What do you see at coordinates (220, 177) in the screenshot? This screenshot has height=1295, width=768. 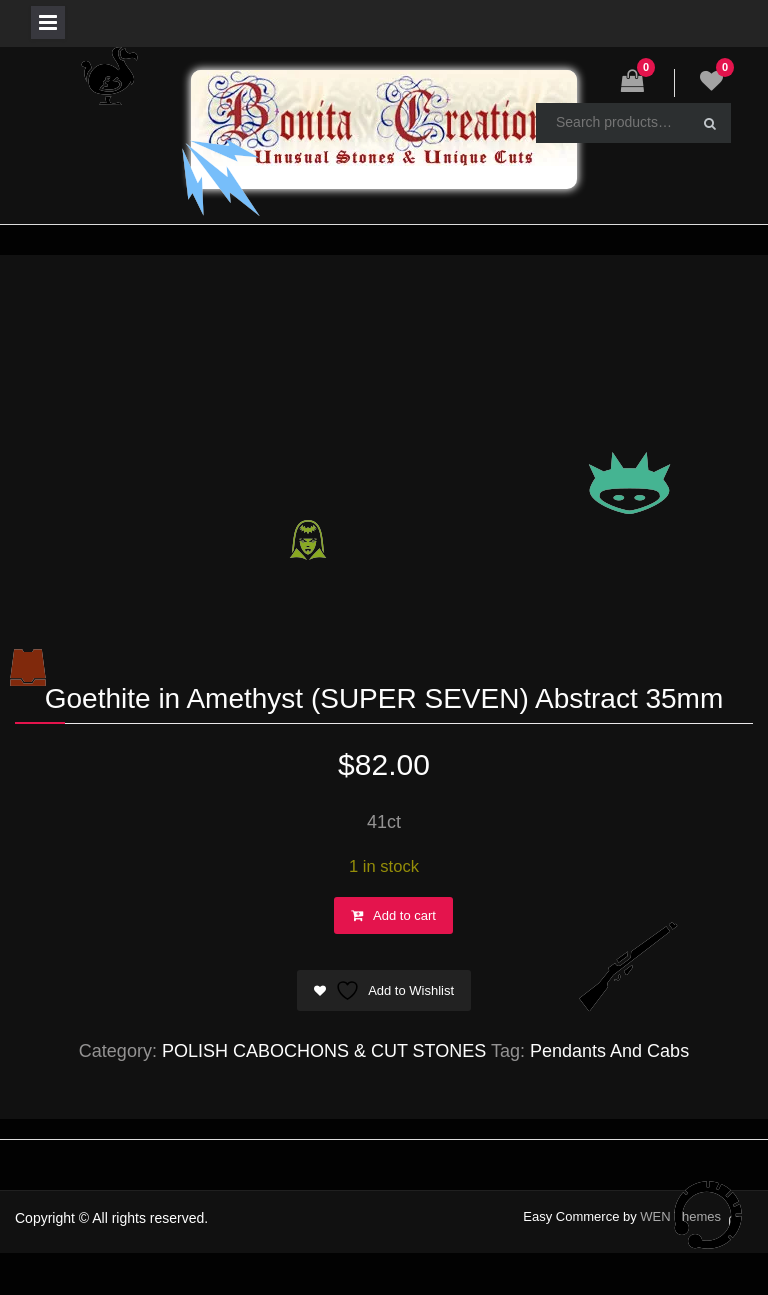 I see `indicates lightning or electrical storm warning` at bounding box center [220, 177].